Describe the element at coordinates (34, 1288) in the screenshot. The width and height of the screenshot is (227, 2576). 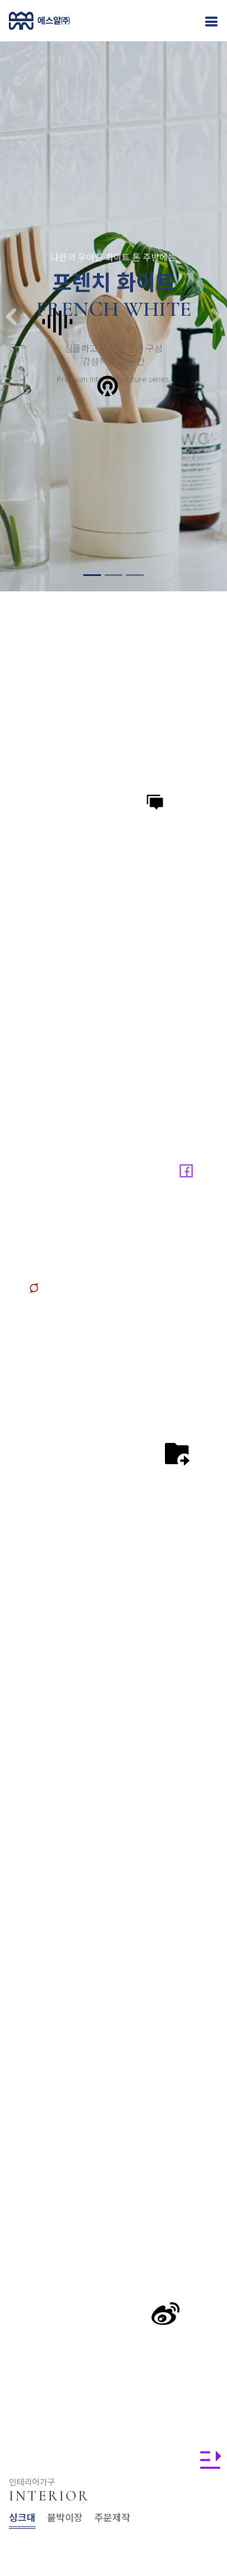
I see `Superpowers game engine logo` at that location.